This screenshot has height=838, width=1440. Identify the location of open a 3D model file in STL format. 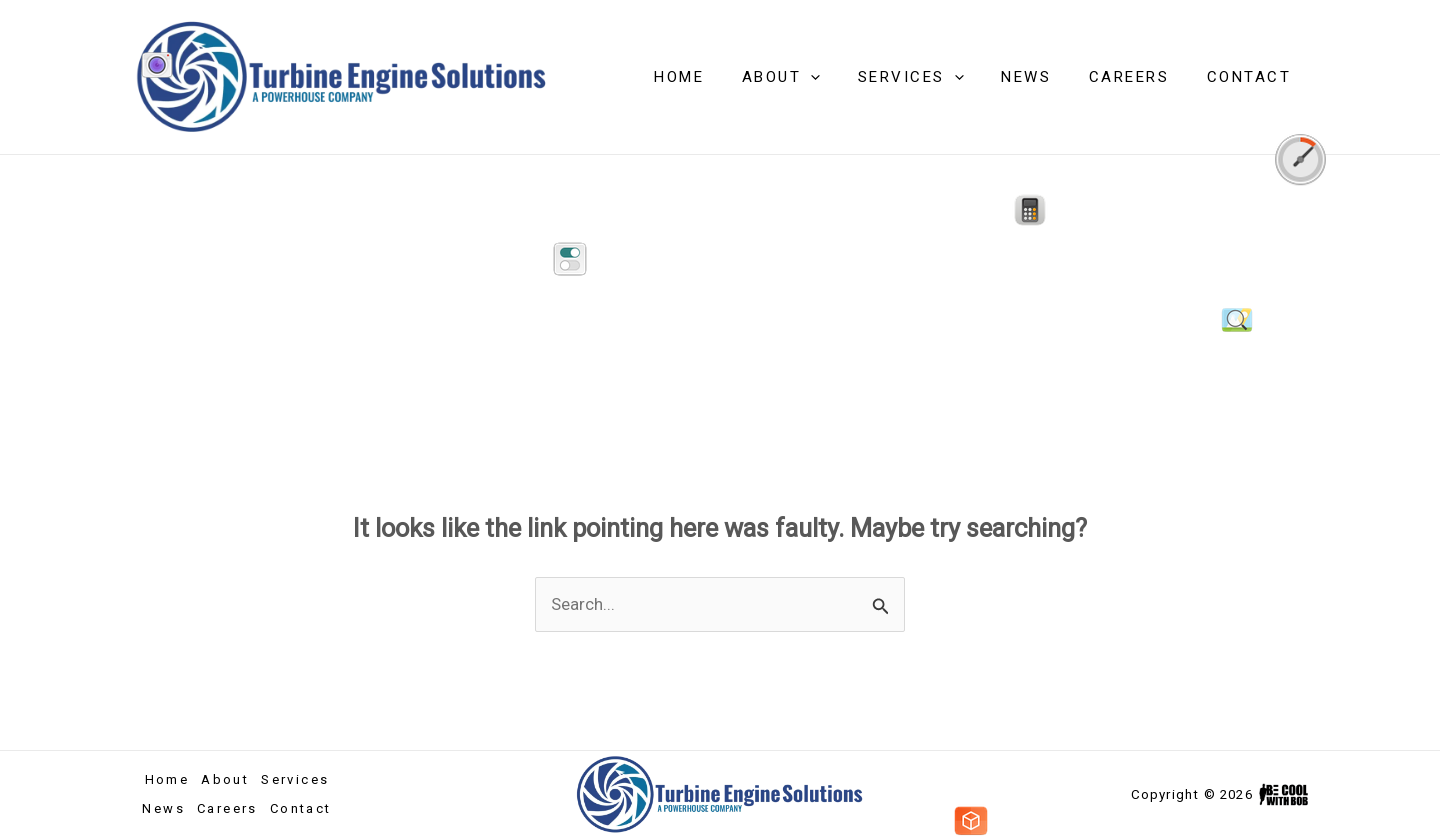
(971, 820).